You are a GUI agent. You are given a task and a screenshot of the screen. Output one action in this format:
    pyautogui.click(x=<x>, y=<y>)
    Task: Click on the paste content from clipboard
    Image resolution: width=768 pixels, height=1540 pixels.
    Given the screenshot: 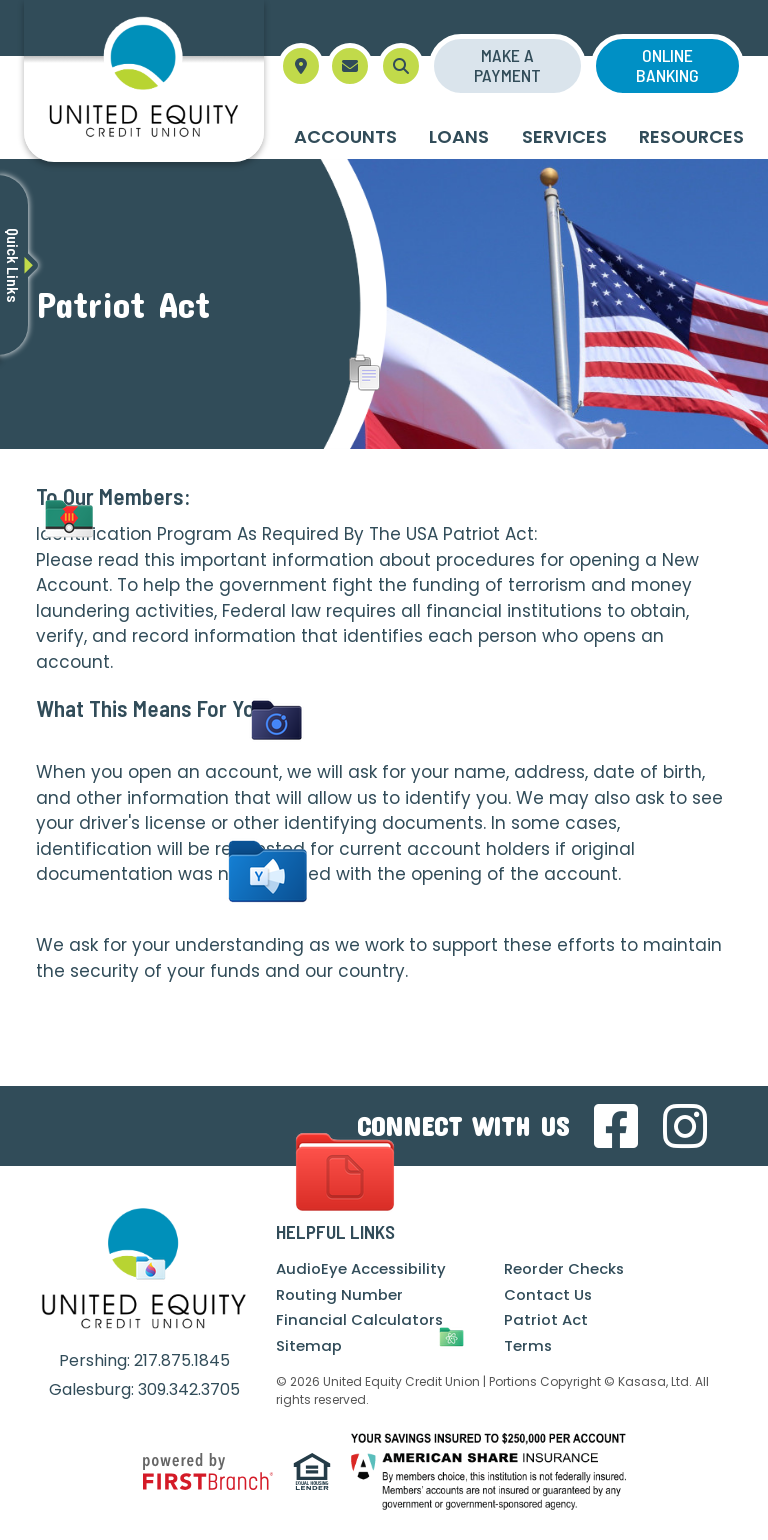 What is the action you would take?
    pyautogui.click(x=364, y=372)
    